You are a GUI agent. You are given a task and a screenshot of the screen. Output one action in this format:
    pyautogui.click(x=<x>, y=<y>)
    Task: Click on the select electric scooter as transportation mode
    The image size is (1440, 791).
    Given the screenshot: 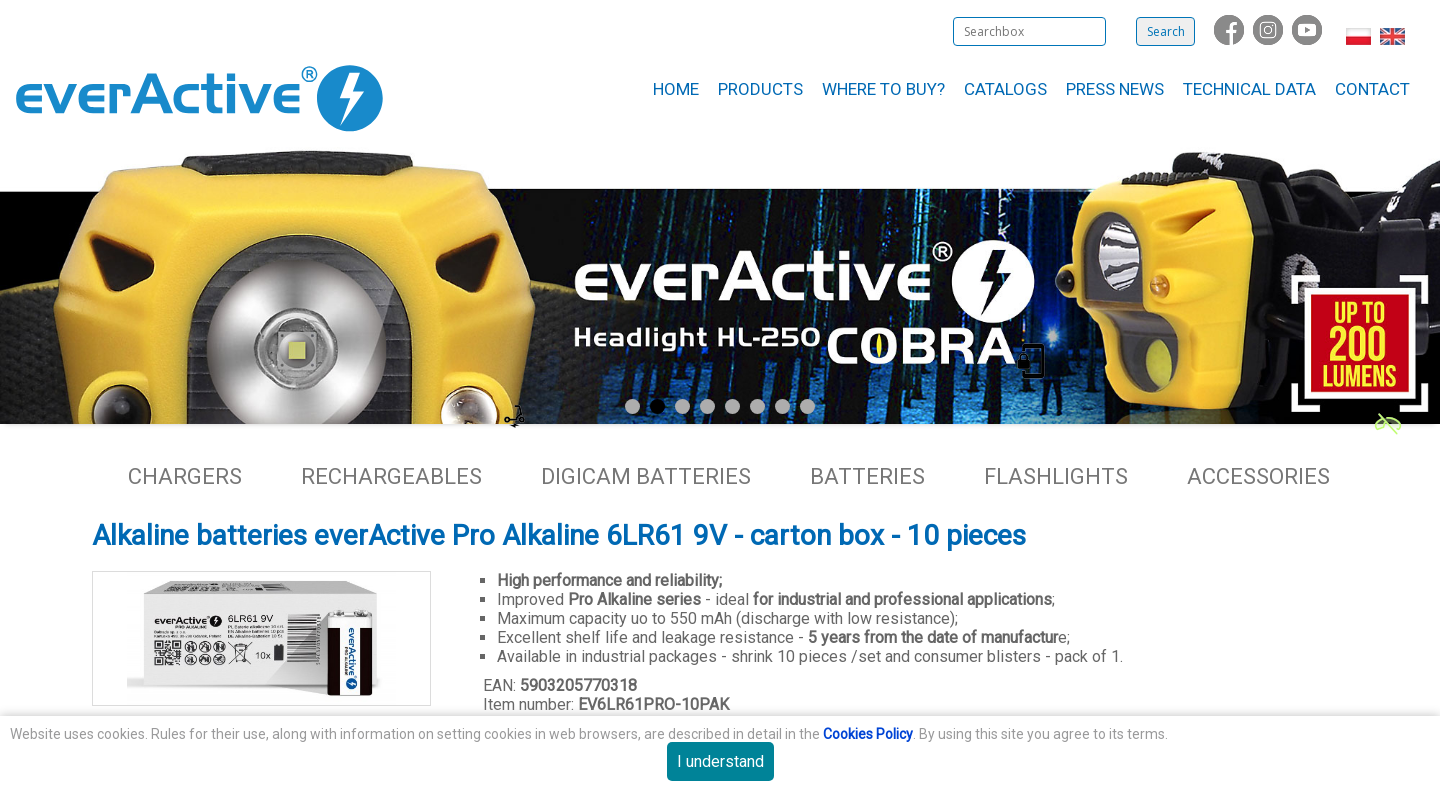 What is the action you would take?
    pyautogui.click(x=514, y=416)
    